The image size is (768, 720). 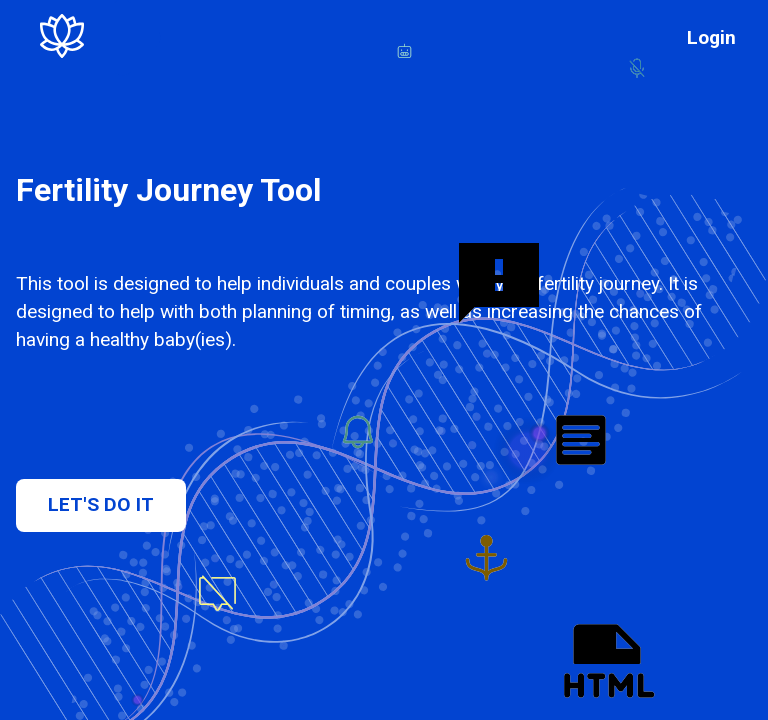 What do you see at coordinates (581, 440) in the screenshot?
I see `align text to the left` at bounding box center [581, 440].